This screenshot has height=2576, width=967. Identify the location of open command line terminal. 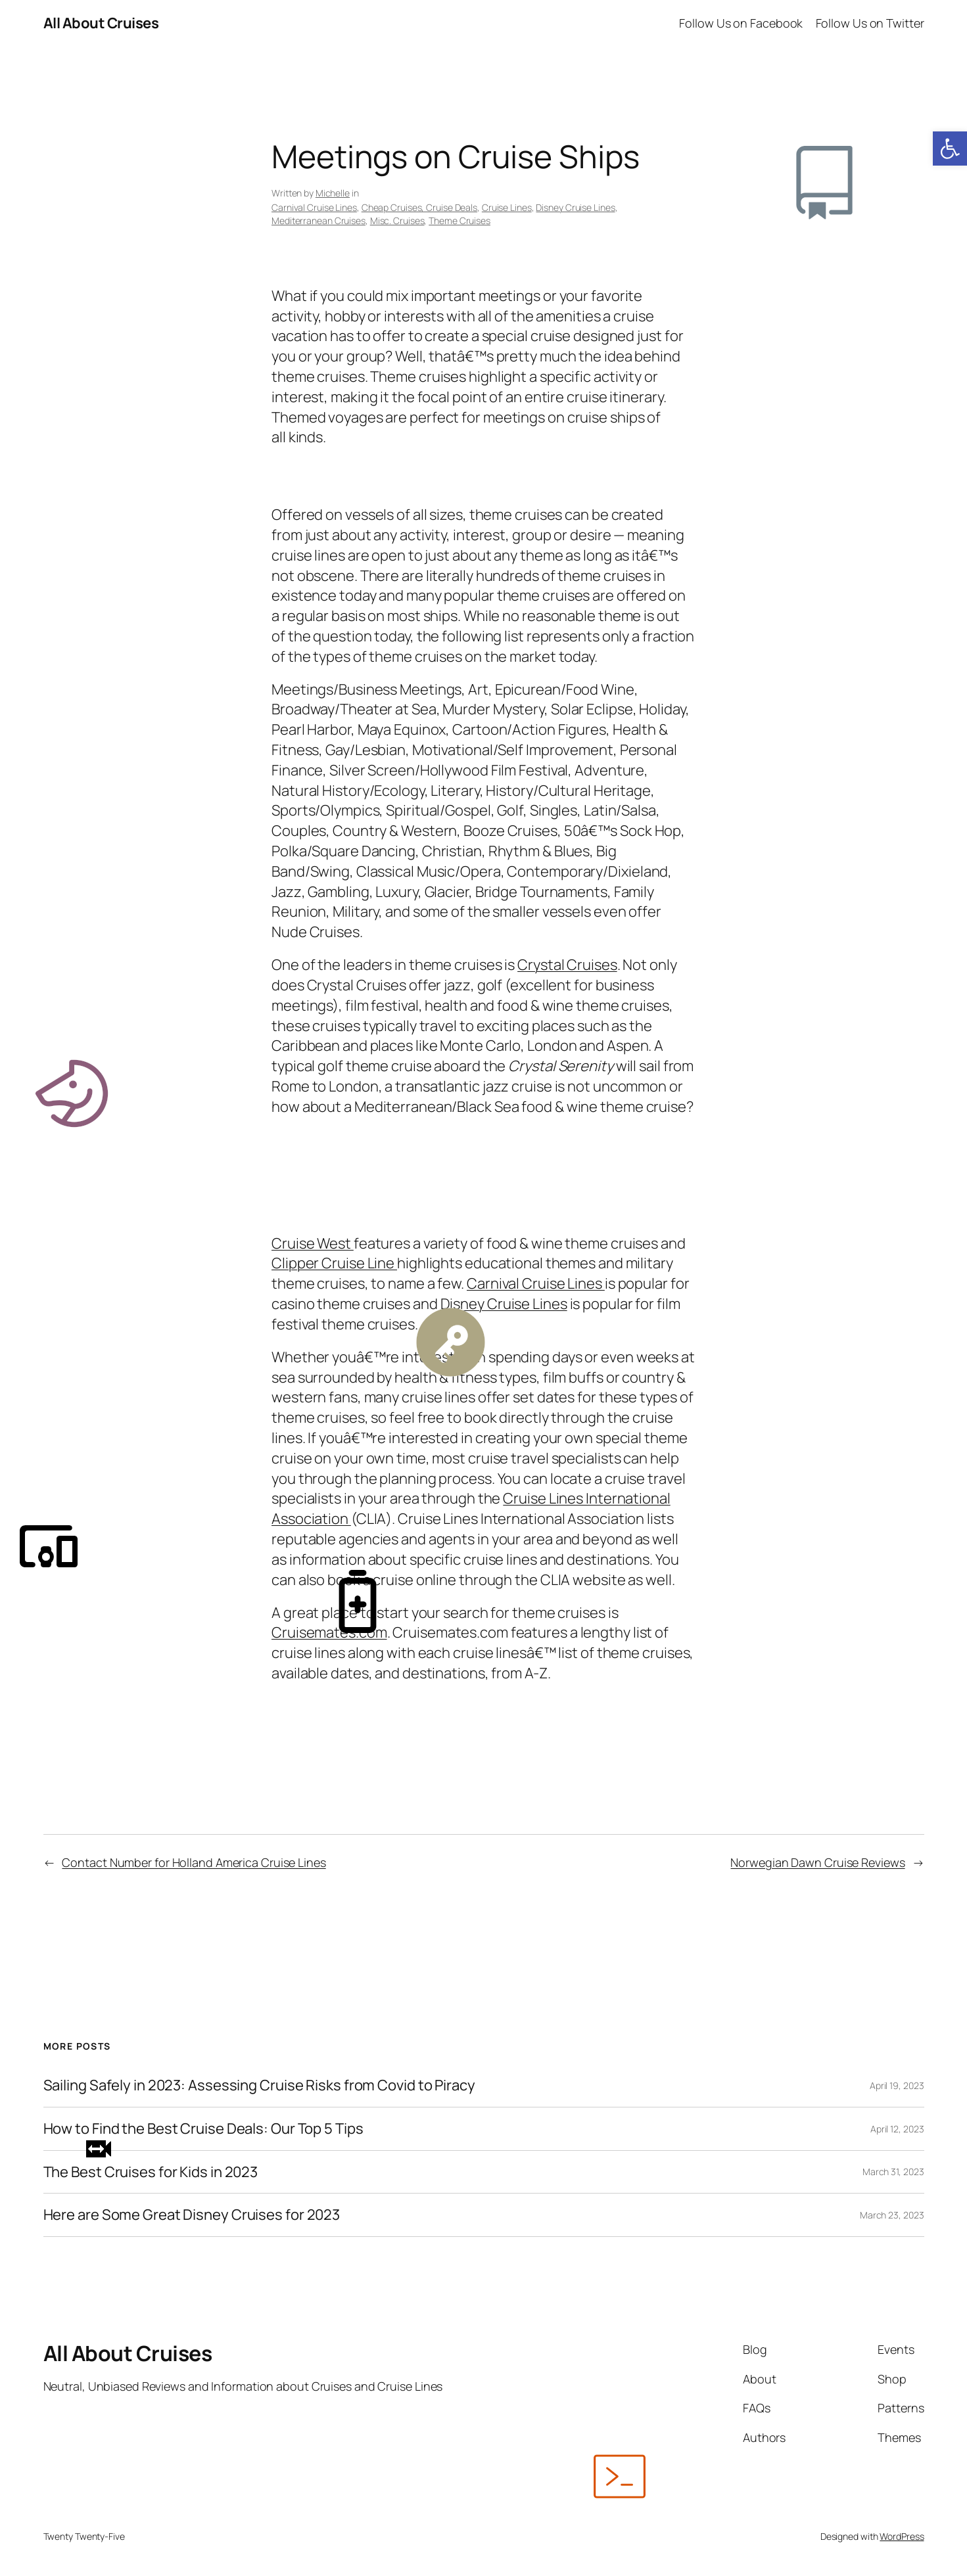
(619, 2476).